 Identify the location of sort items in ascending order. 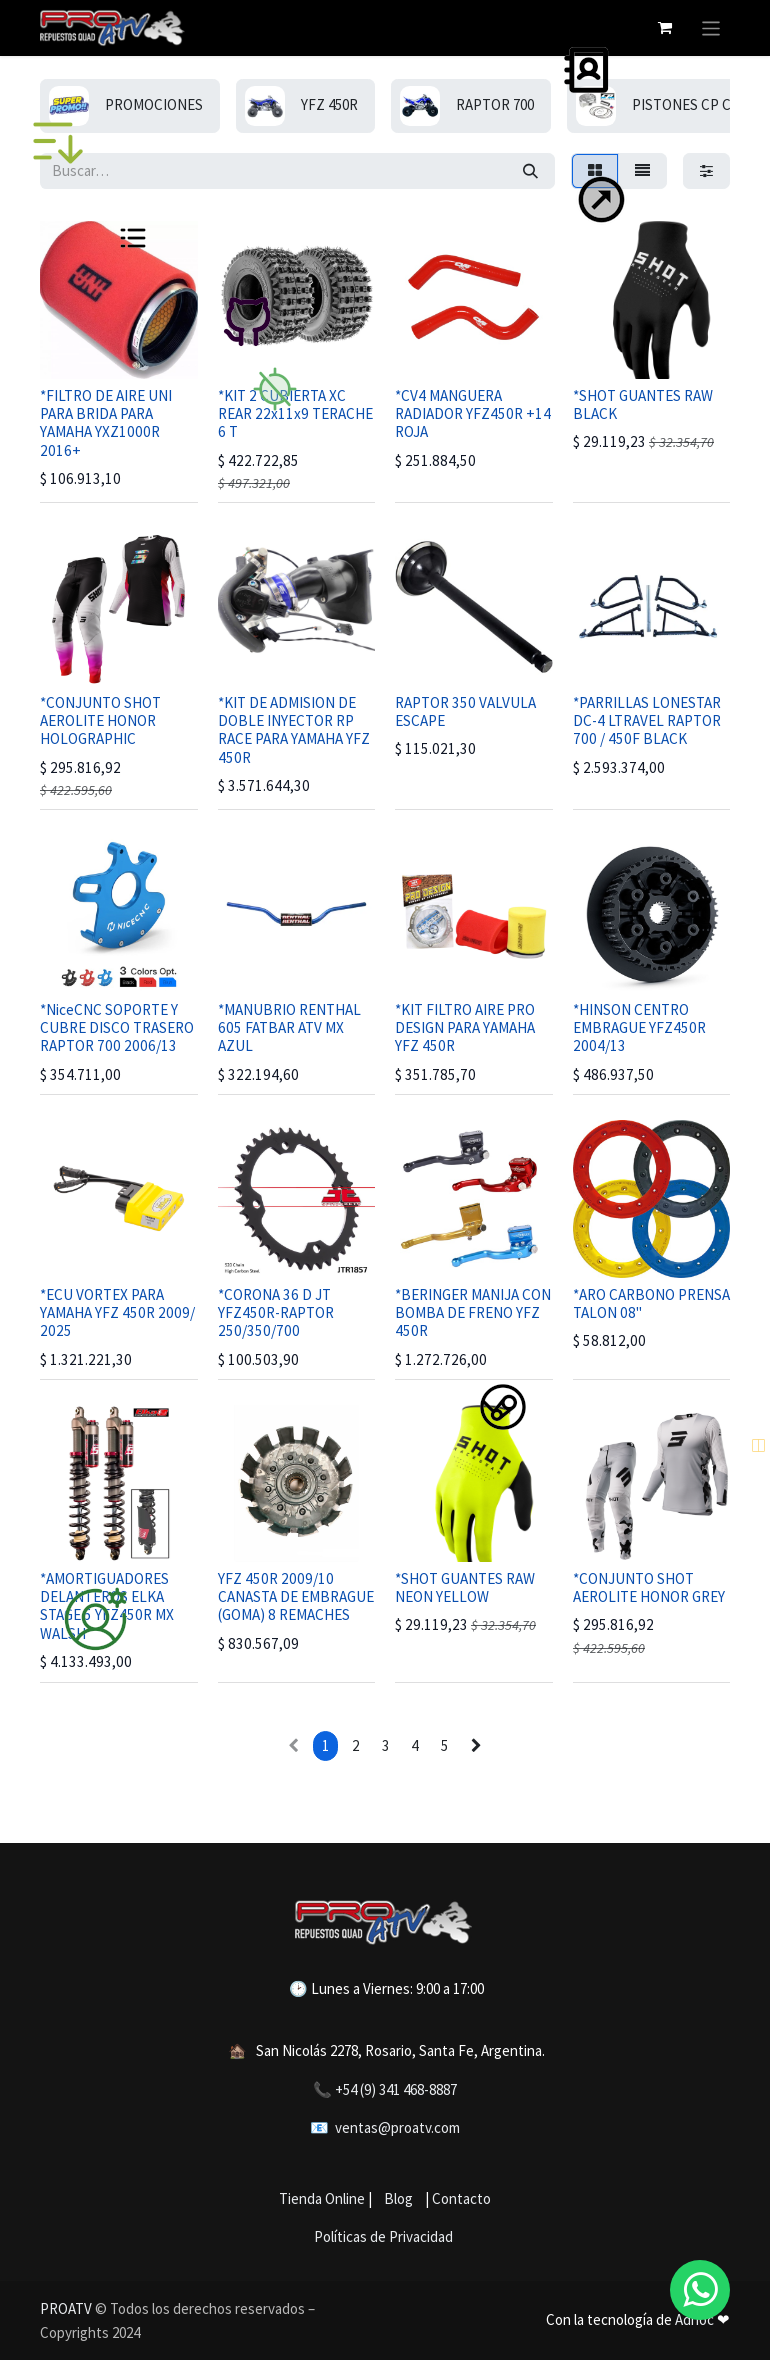
(56, 141).